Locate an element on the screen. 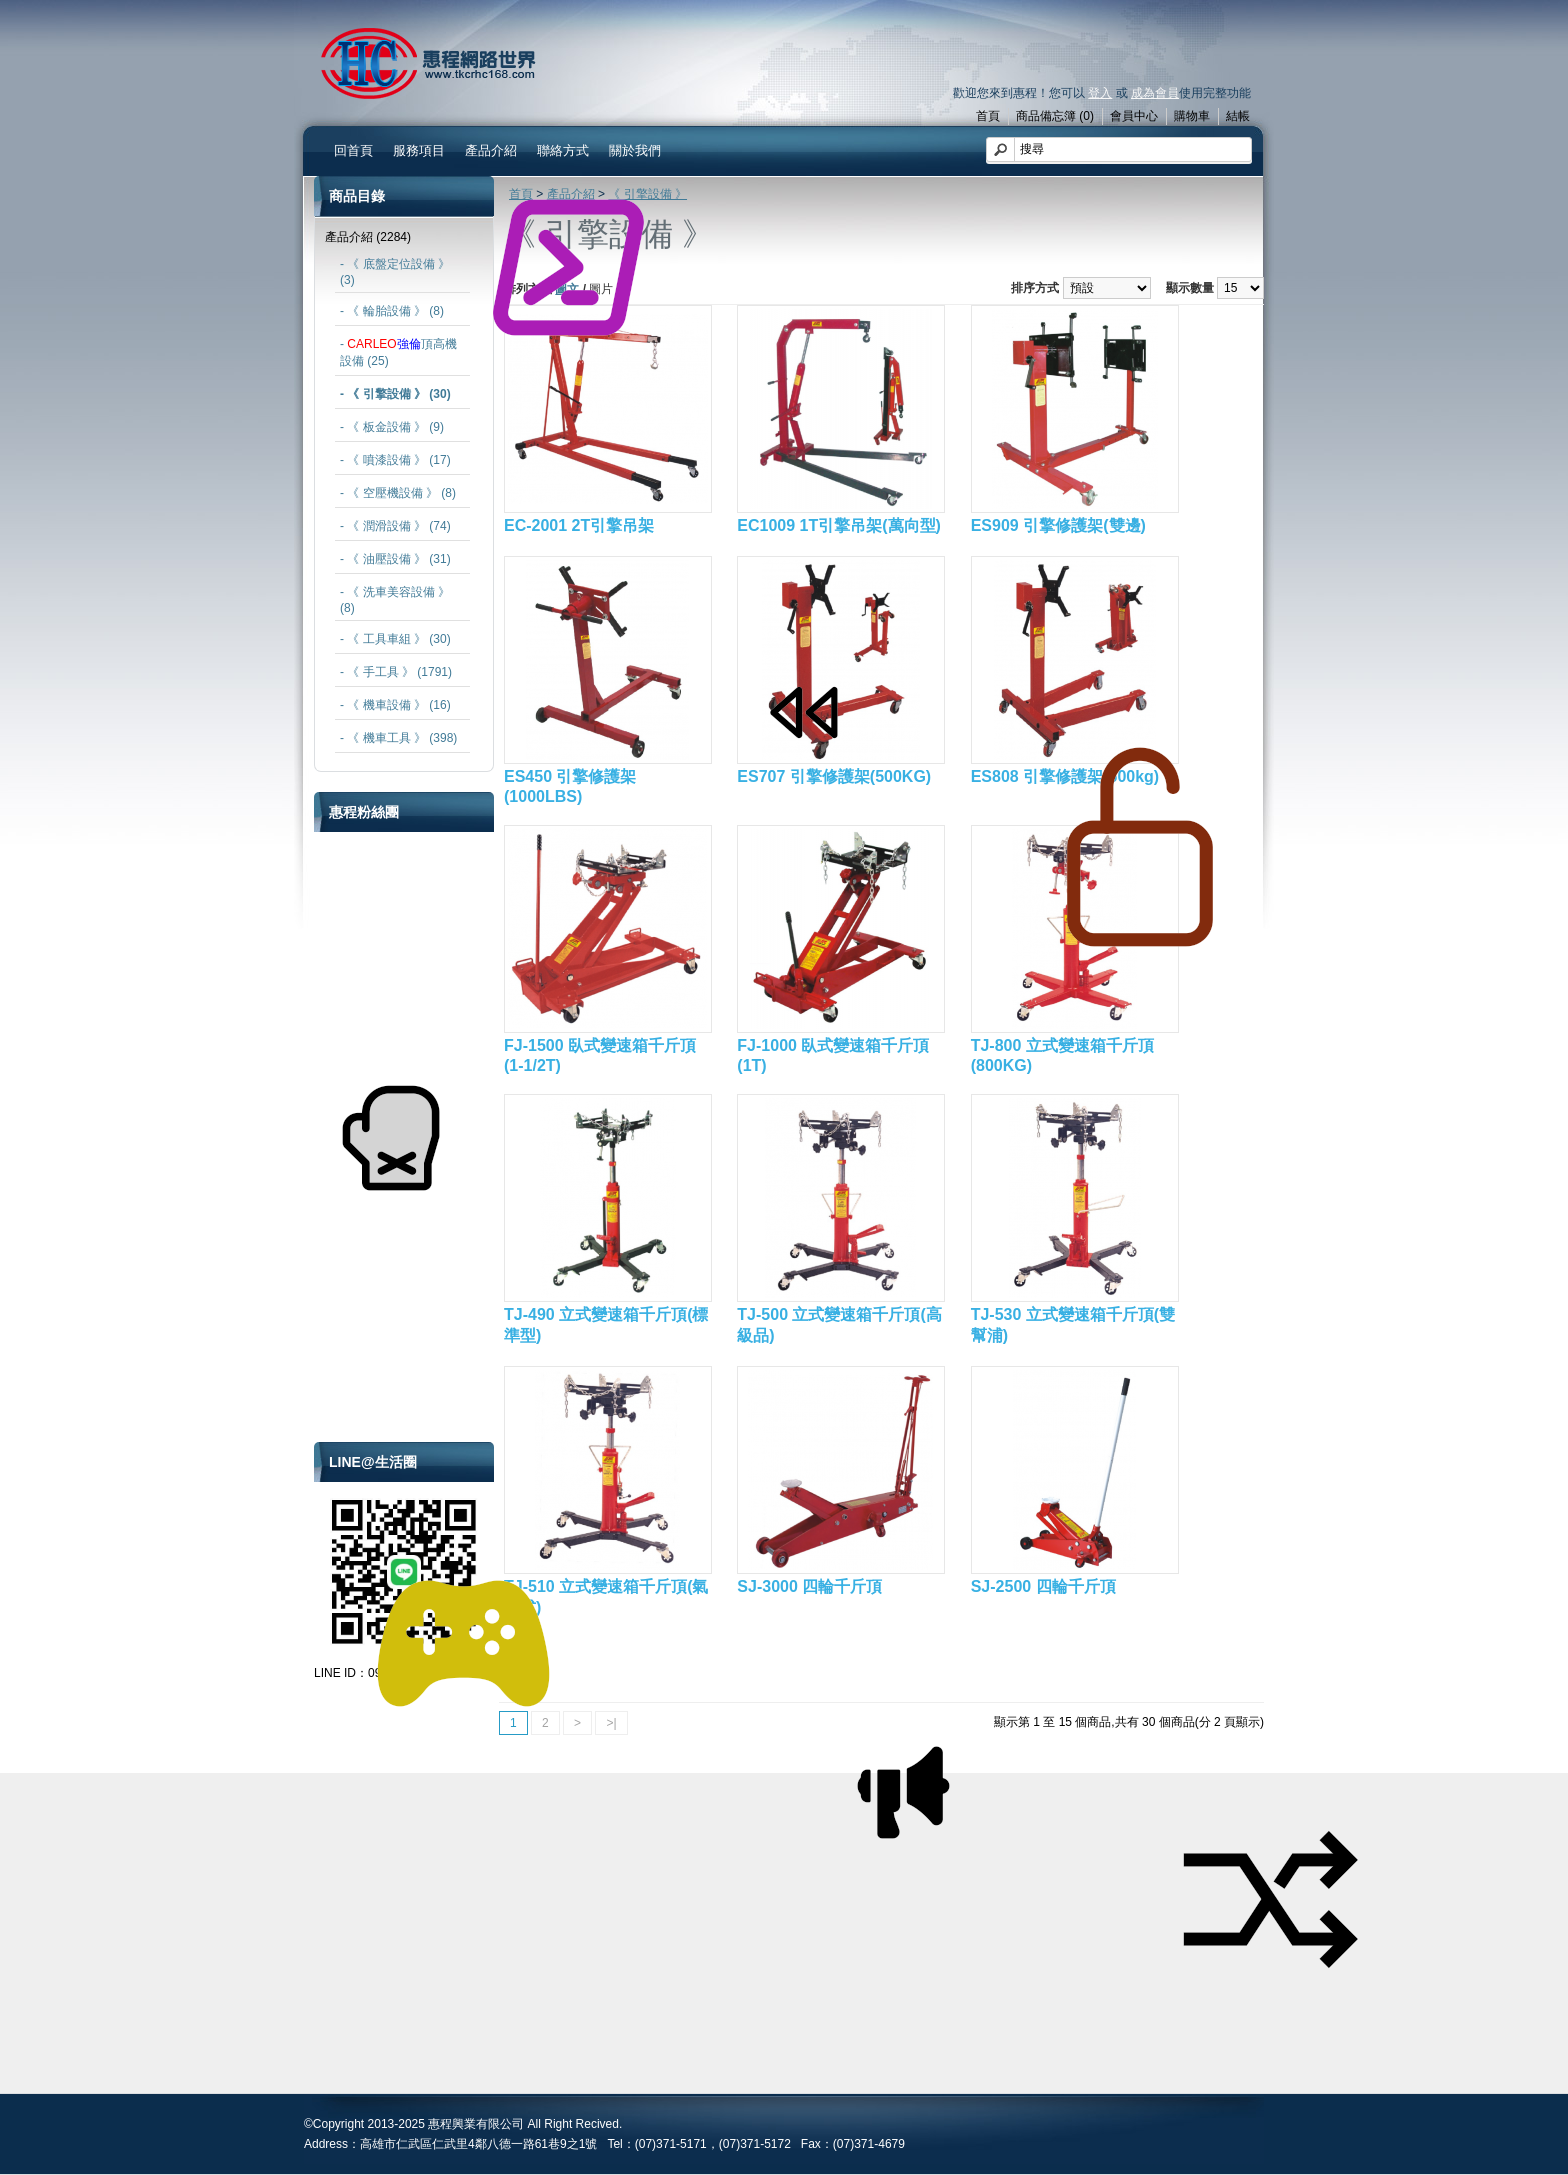 This screenshot has width=1568, height=2175. indicates an unlocked or unsecured state is located at coordinates (1140, 847).